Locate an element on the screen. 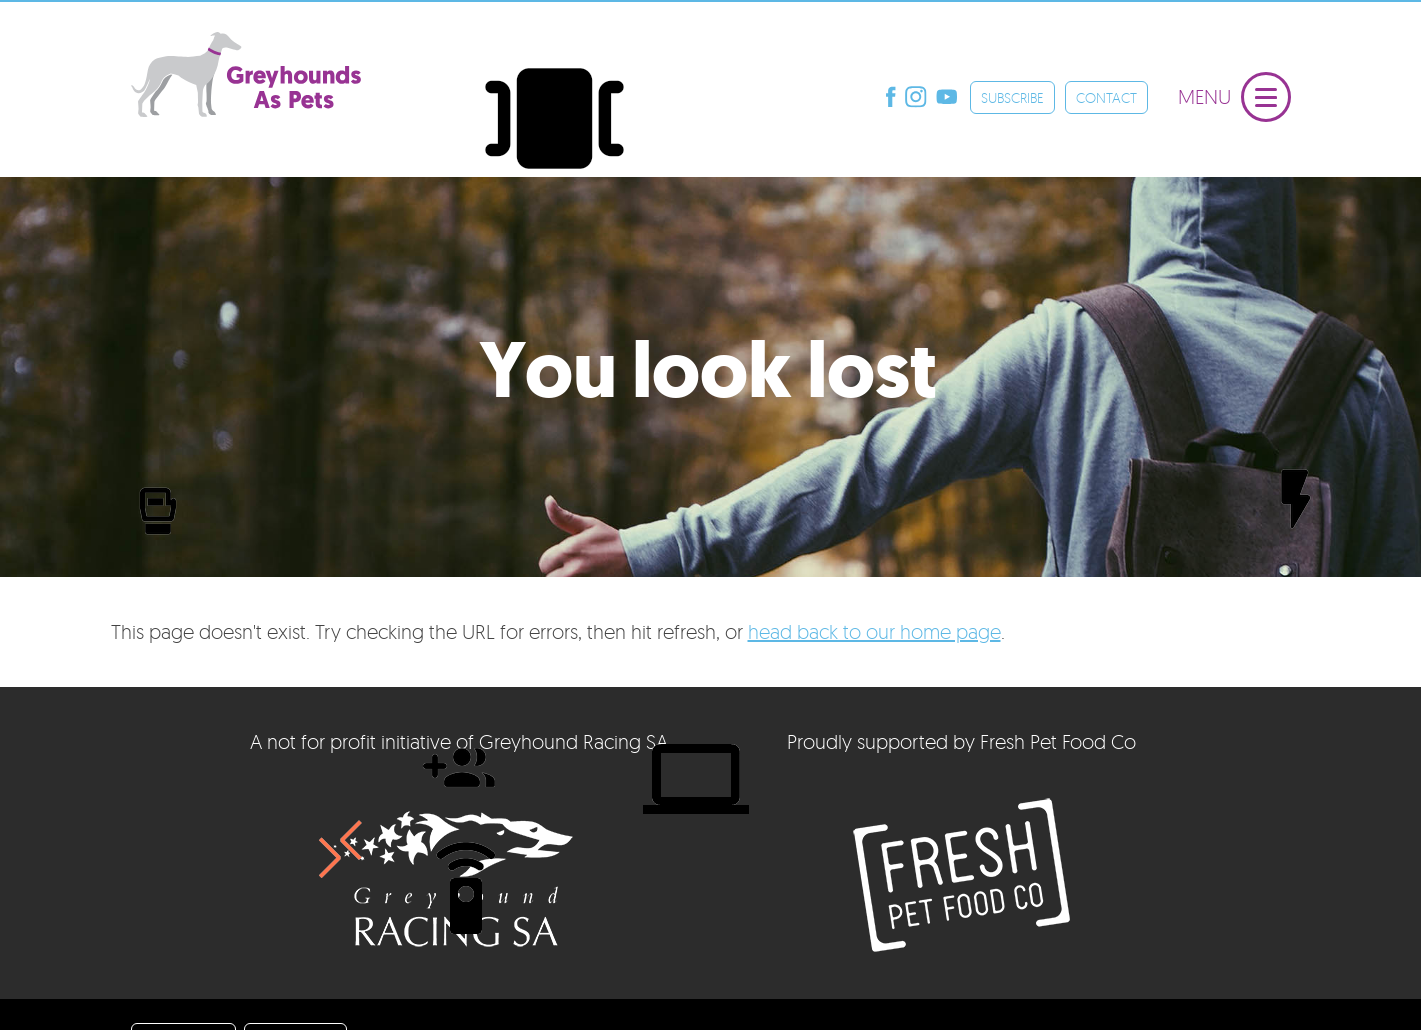 The image size is (1421, 1030). turn on camera flash is located at coordinates (1297, 501).